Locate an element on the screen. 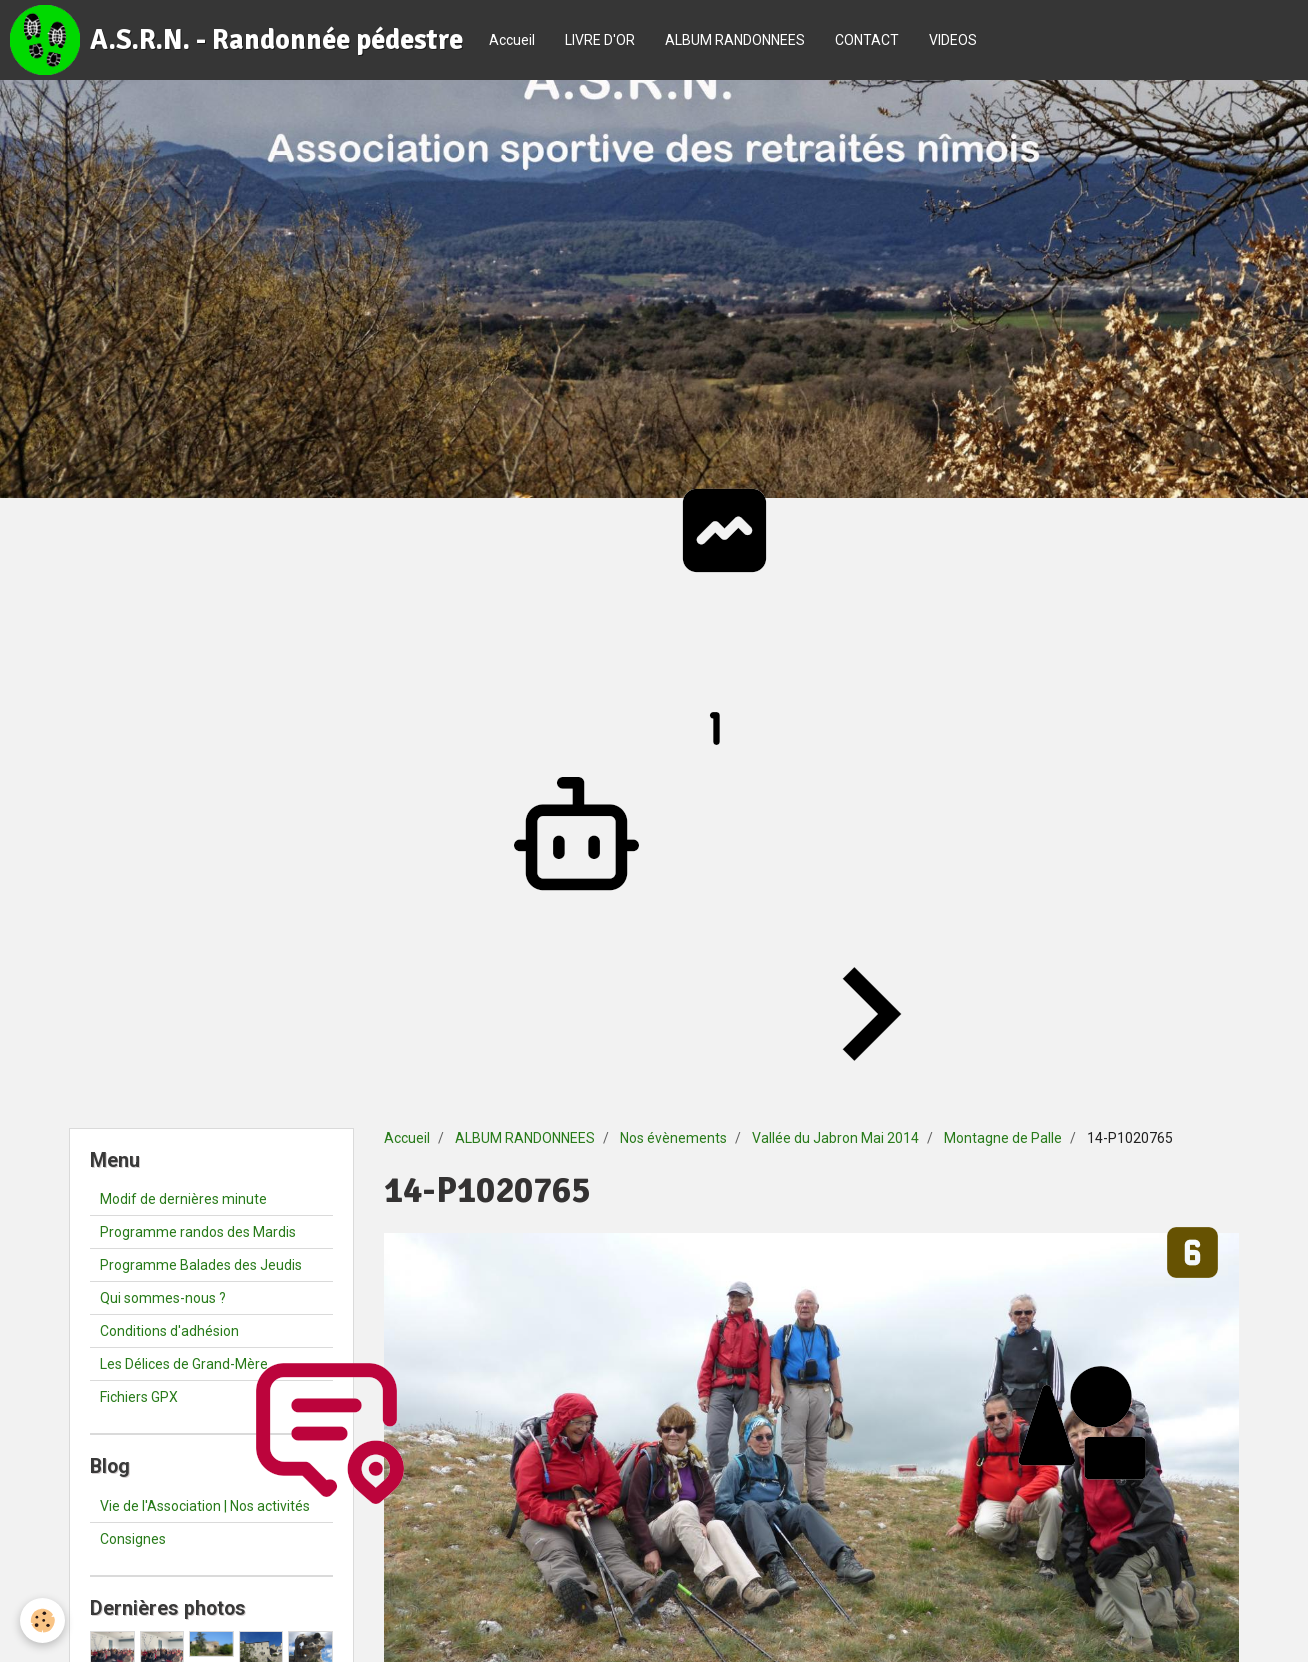  navigate to the next item or screen is located at coordinates (871, 1014).